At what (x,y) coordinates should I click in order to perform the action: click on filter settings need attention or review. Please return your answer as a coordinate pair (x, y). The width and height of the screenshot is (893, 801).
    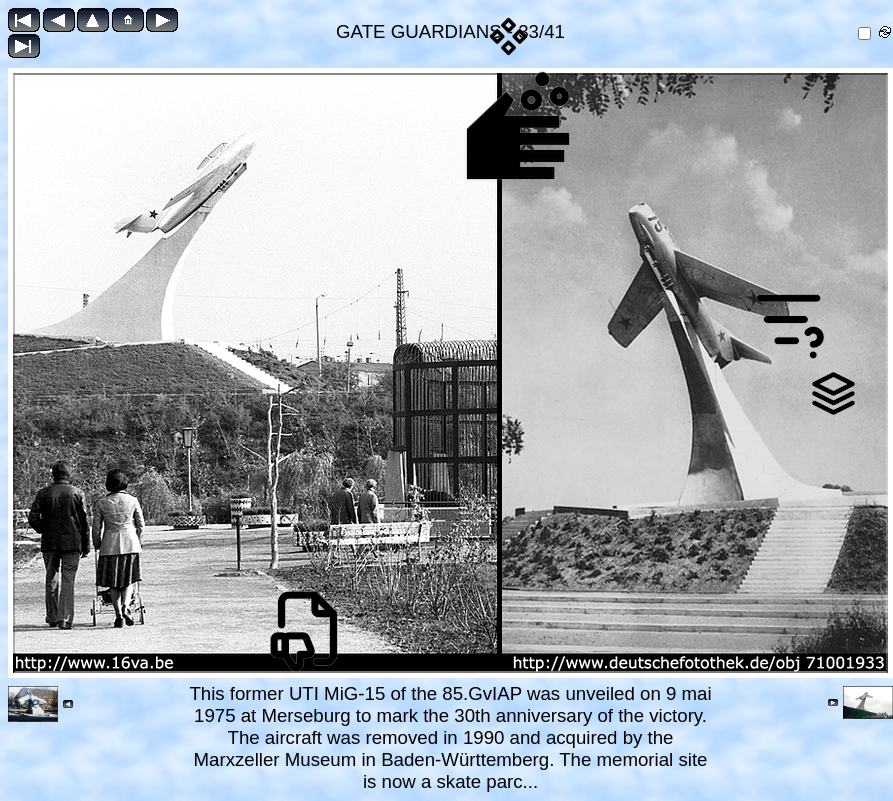
    Looking at the image, I should click on (788, 319).